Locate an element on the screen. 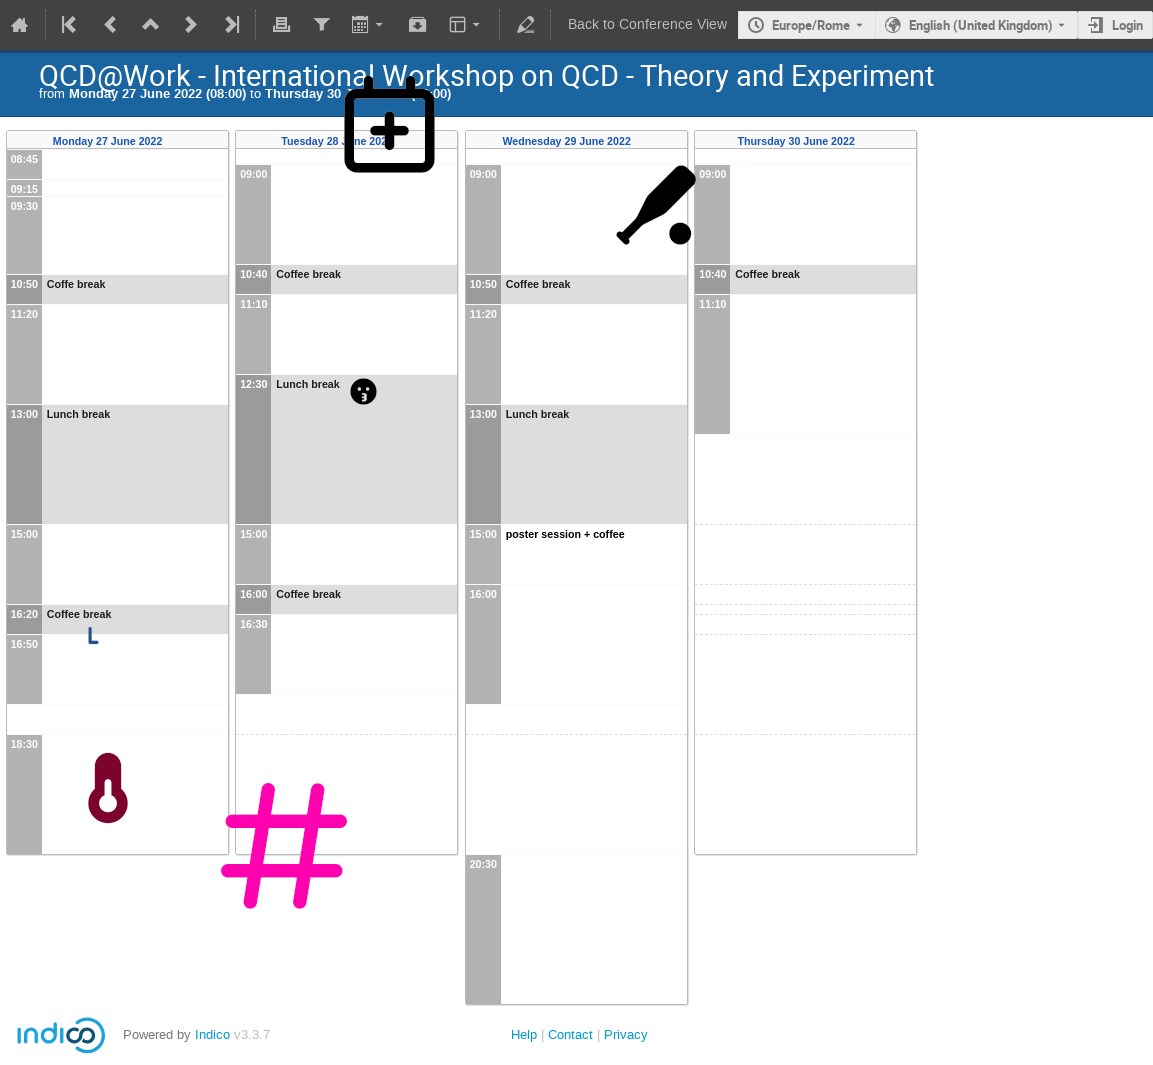 The image size is (1153, 1065). send a kiss emoji in chat is located at coordinates (363, 391).